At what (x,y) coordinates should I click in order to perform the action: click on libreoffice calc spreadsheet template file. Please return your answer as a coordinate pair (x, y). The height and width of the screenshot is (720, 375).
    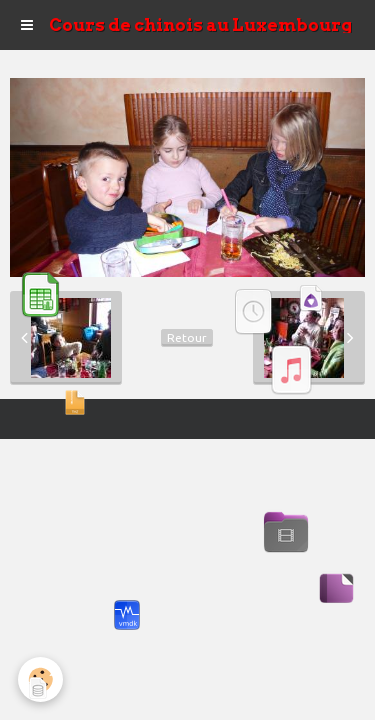
    Looking at the image, I should click on (40, 294).